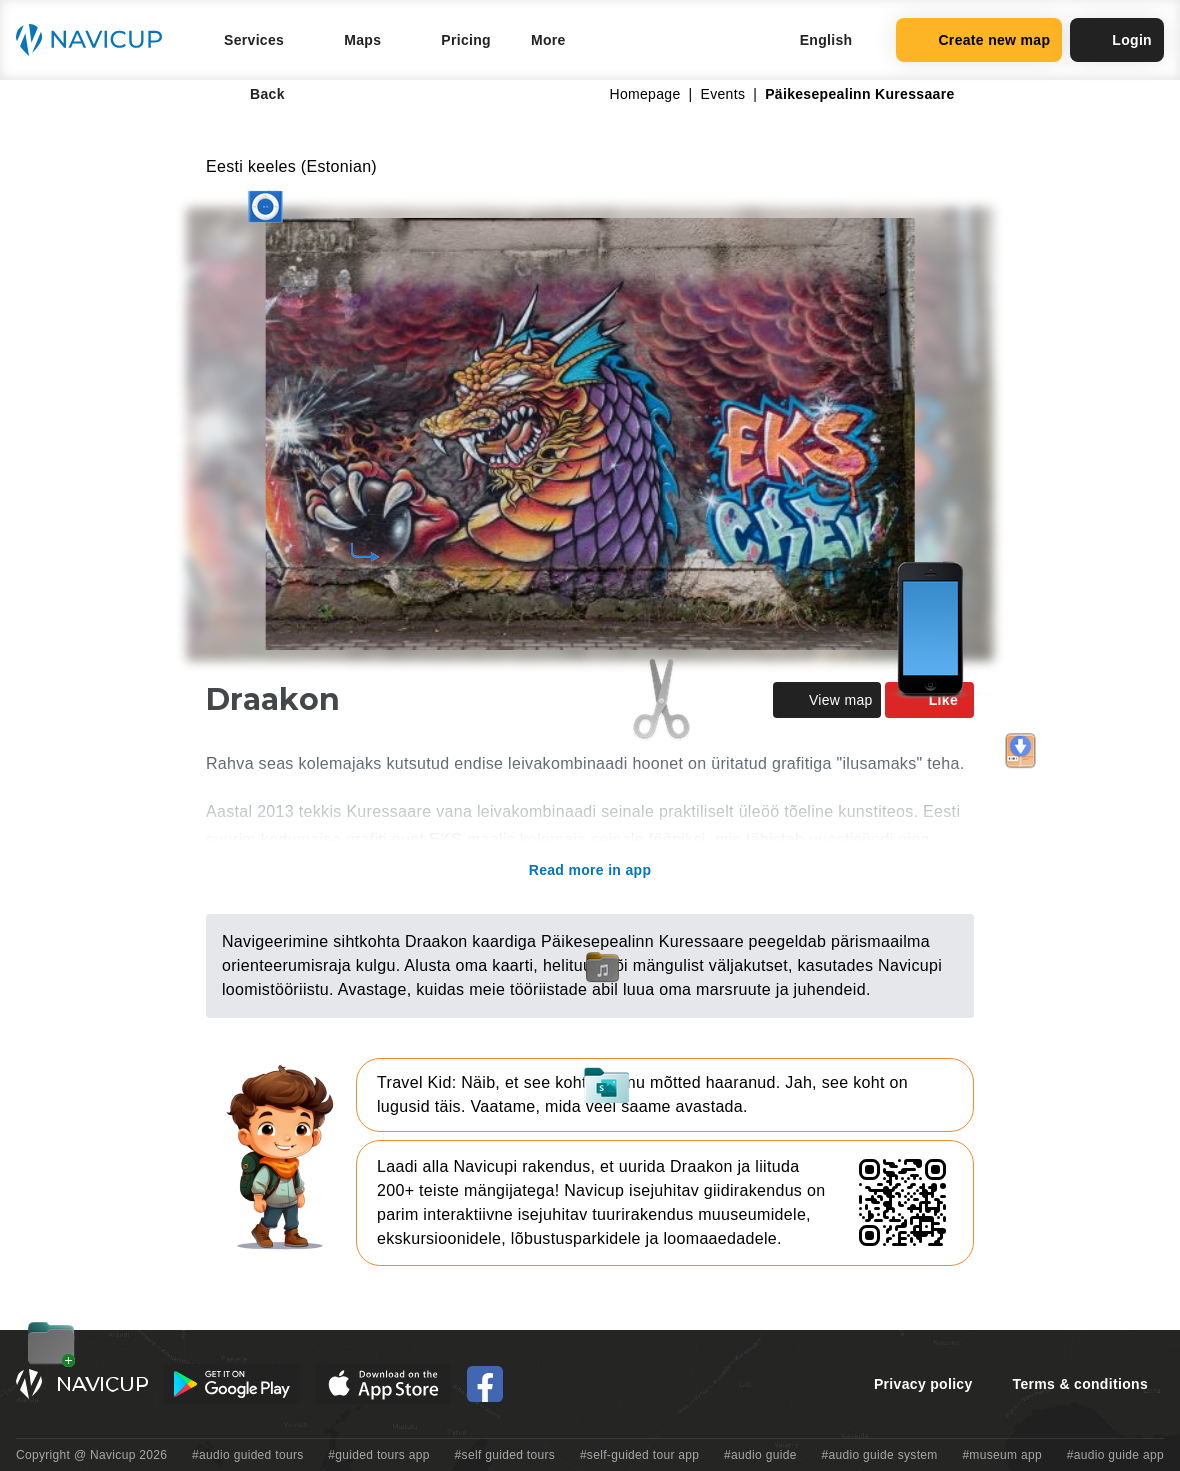  I want to click on open folder containing microsoft sway files, so click(606, 1086).